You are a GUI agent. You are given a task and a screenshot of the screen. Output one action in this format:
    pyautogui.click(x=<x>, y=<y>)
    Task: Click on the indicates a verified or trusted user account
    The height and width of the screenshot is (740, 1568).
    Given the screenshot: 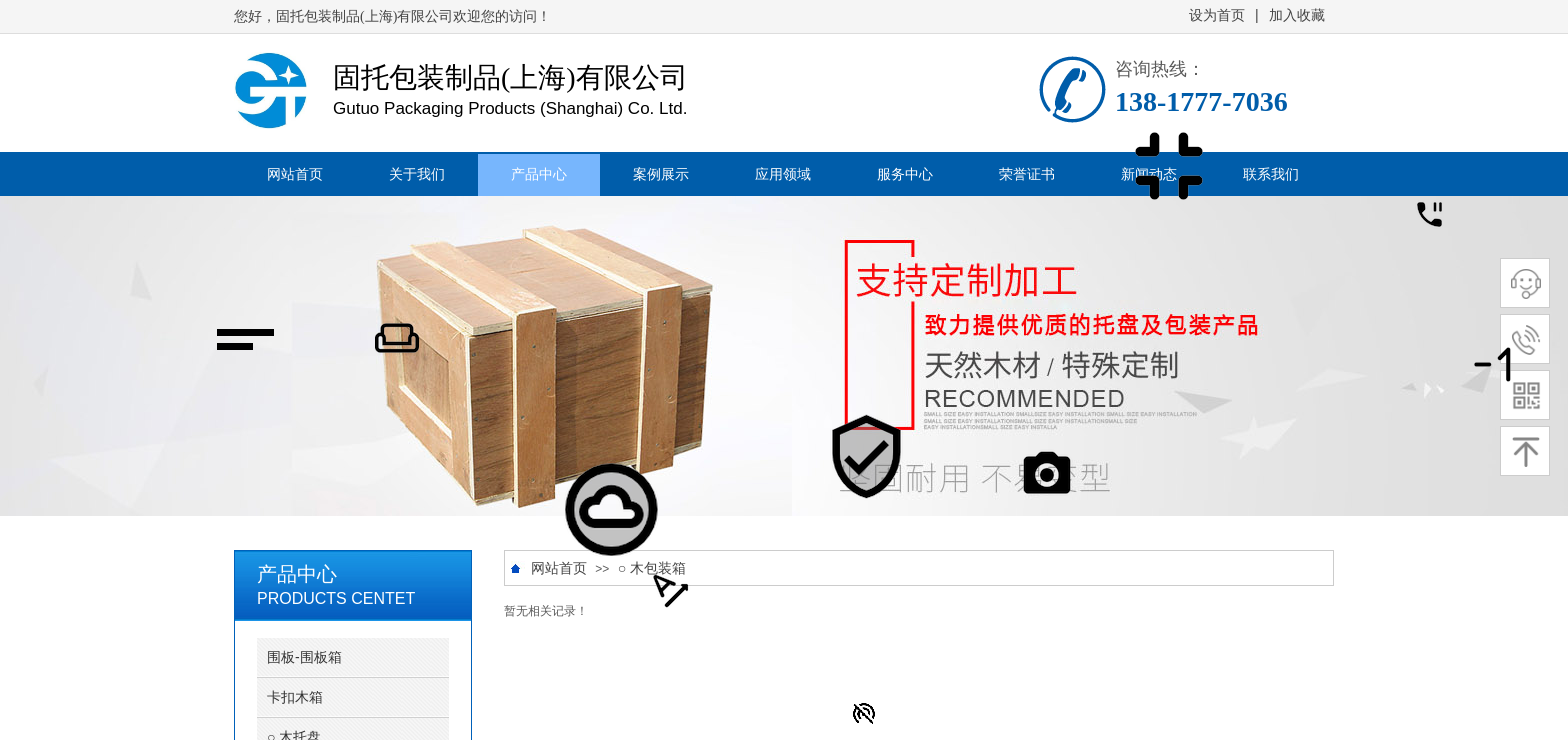 What is the action you would take?
    pyautogui.click(x=866, y=456)
    